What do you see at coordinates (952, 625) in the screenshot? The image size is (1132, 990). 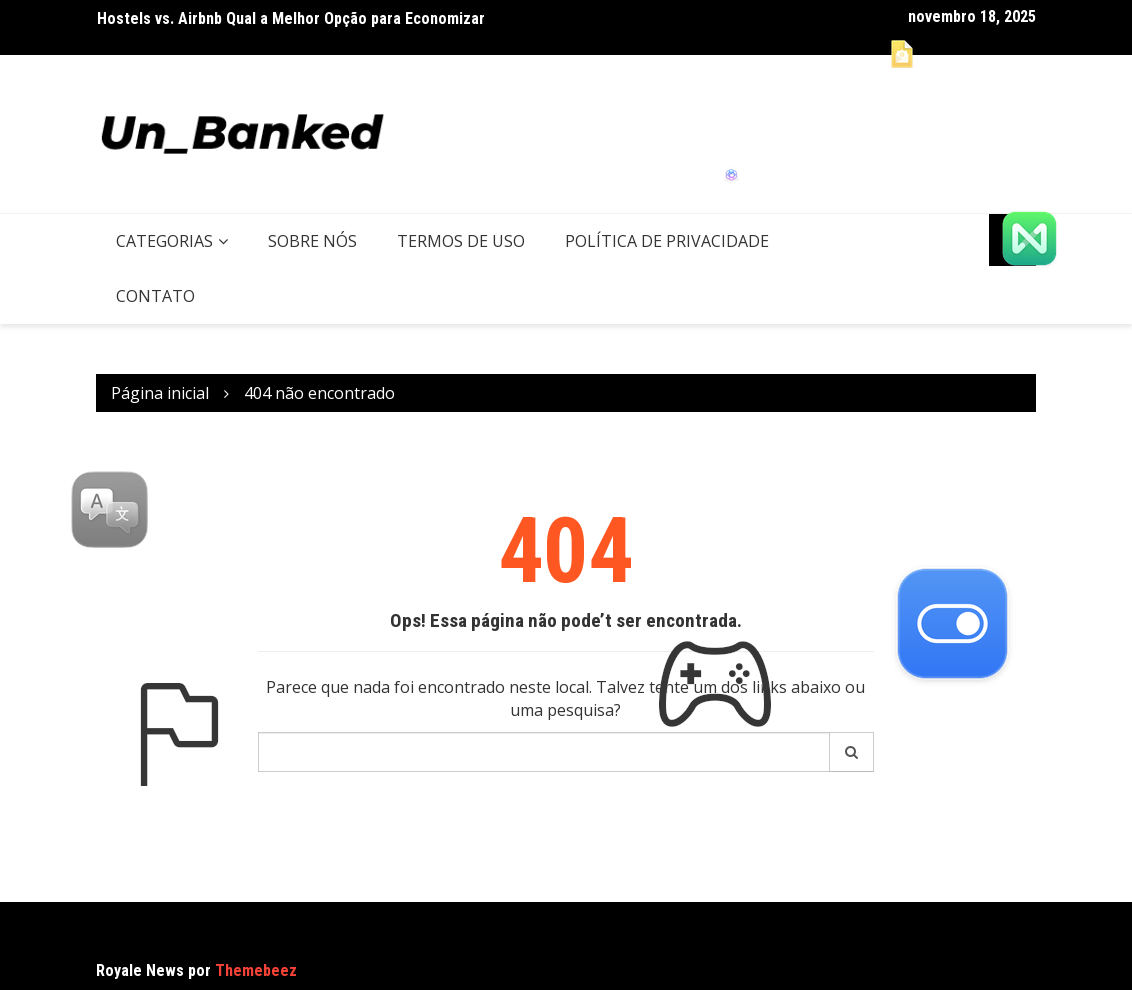 I see `access desktop customization settings` at bounding box center [952, 625].